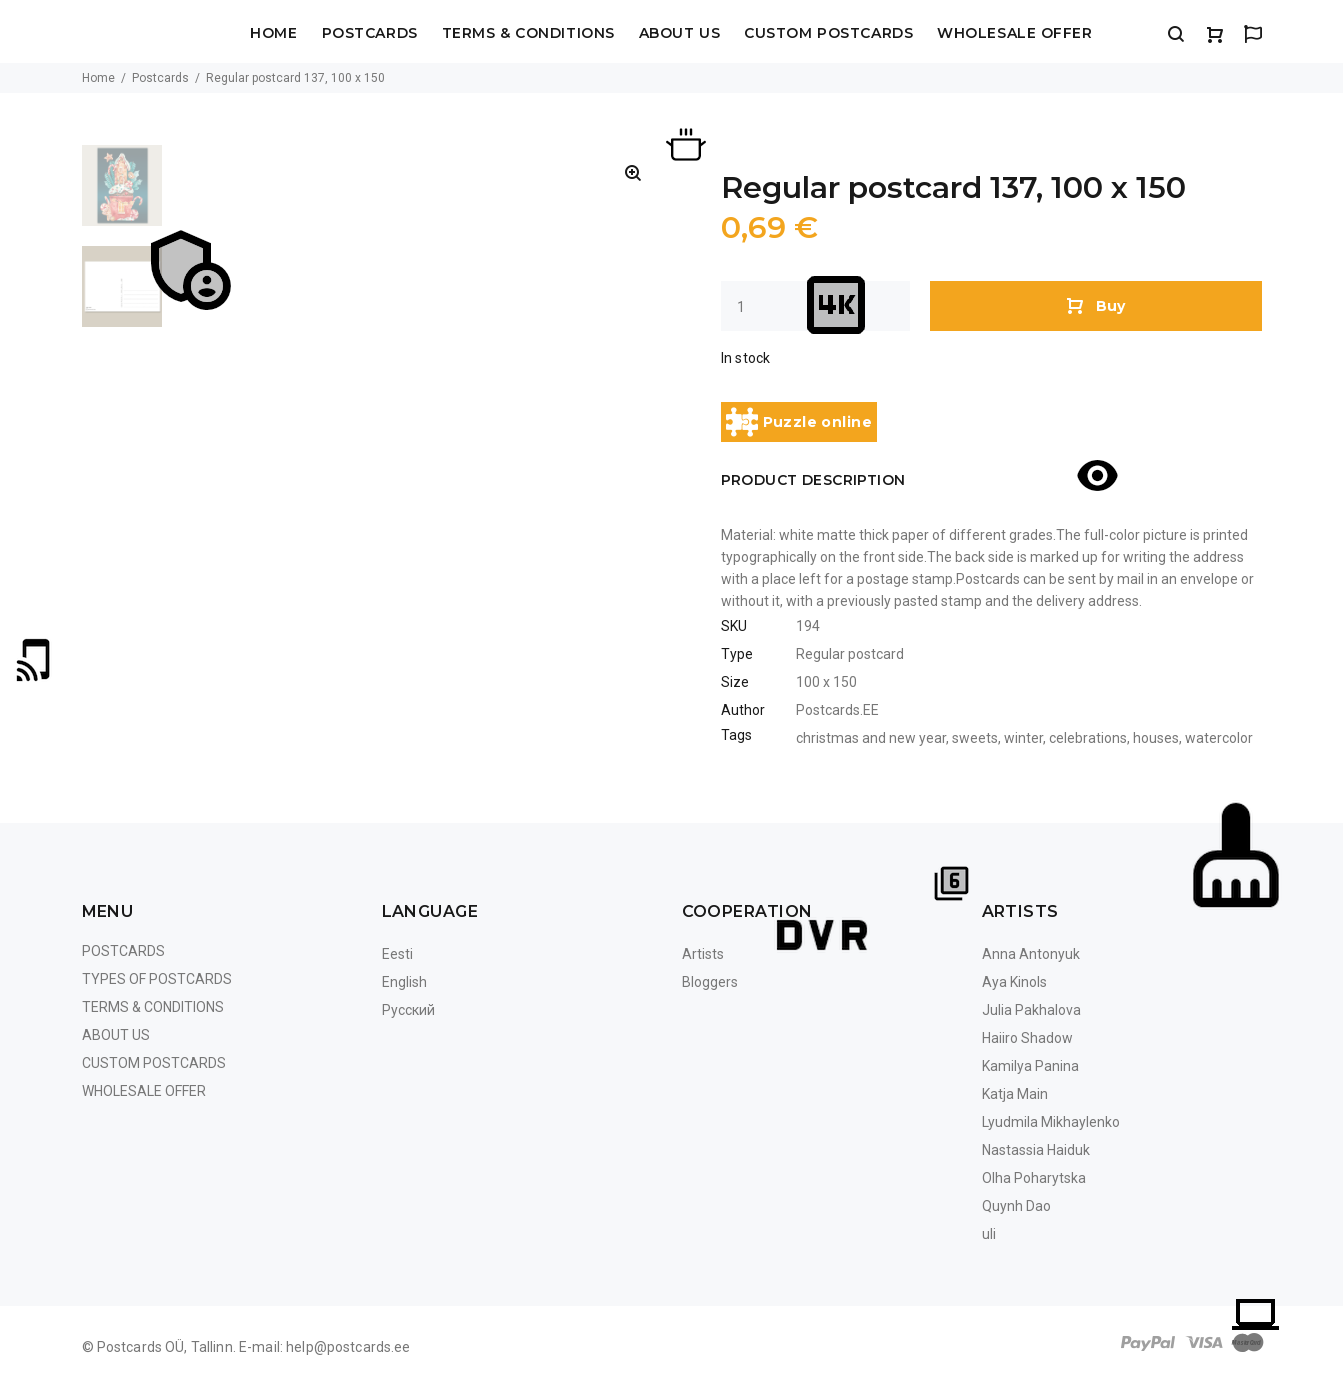 This screenshot has height=1375, width=1343. I want to click on filter option 6 in a series of image filters, so click(951, 883).